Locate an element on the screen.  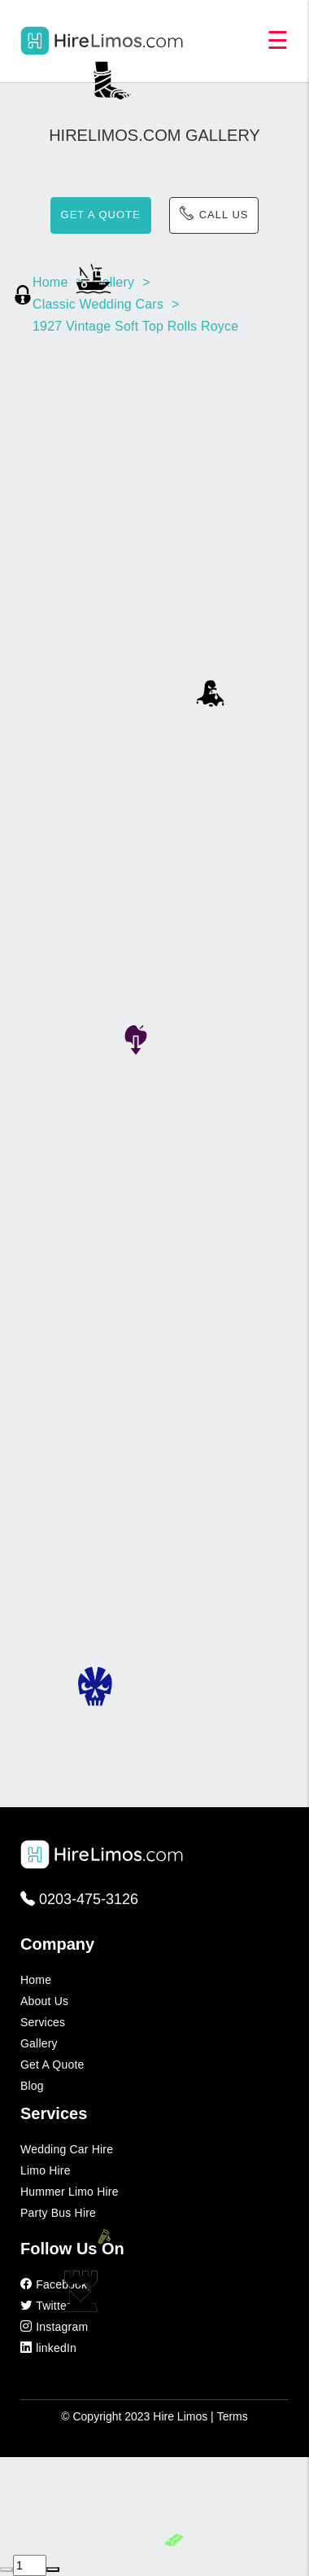
indicates gravitational force or physics simulation is located at coordinates (136, 1040).